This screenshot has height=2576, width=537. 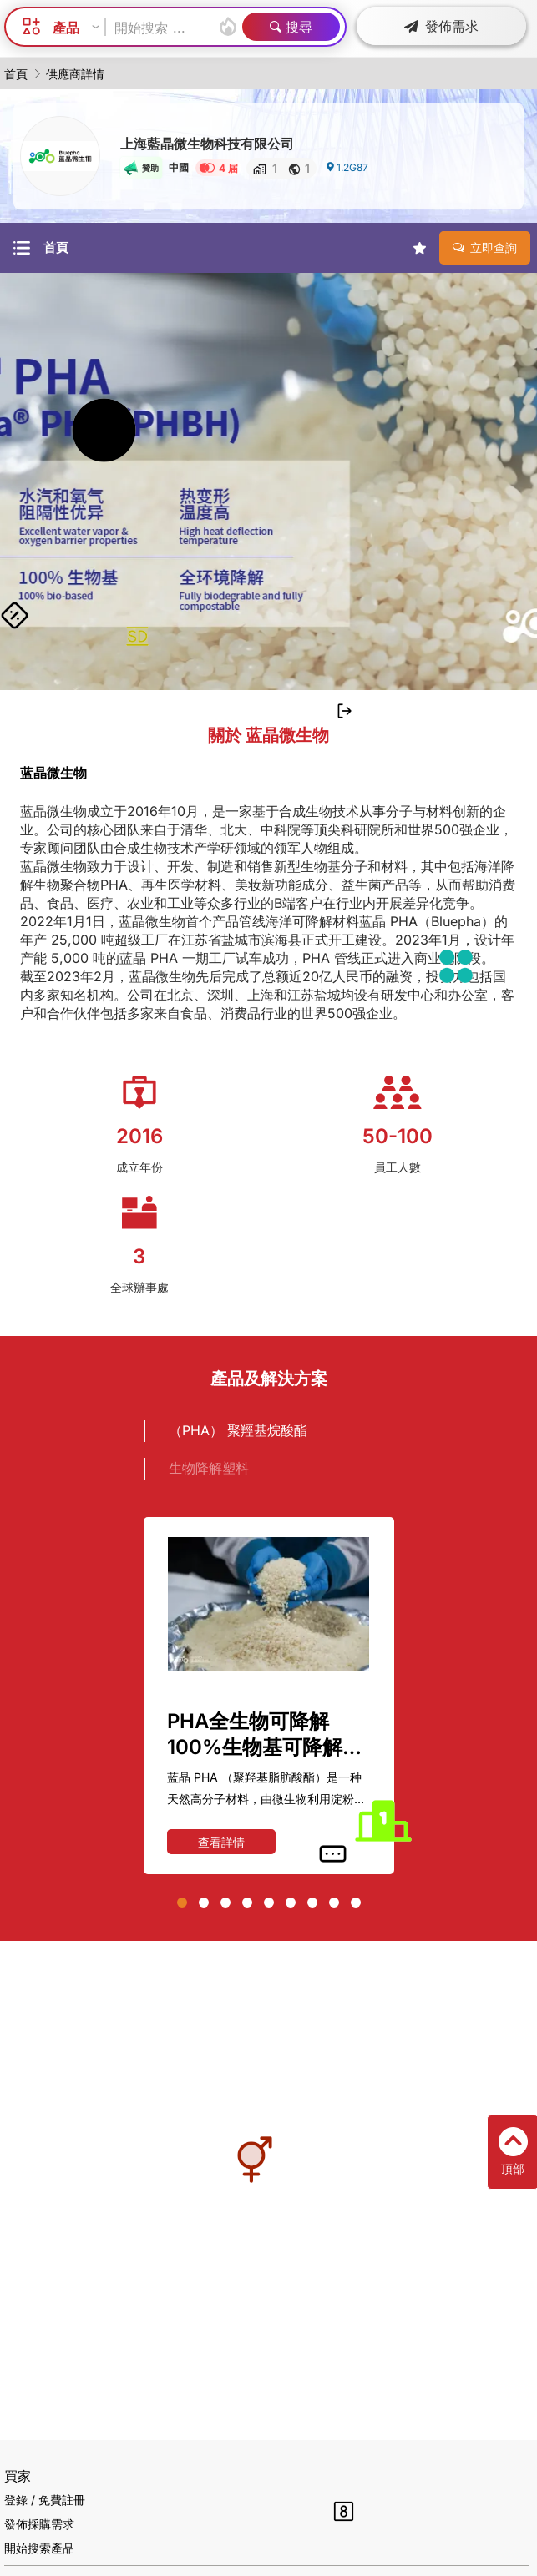 I want to click on indicates intersex gender identity, so click(x=253, y=2159).